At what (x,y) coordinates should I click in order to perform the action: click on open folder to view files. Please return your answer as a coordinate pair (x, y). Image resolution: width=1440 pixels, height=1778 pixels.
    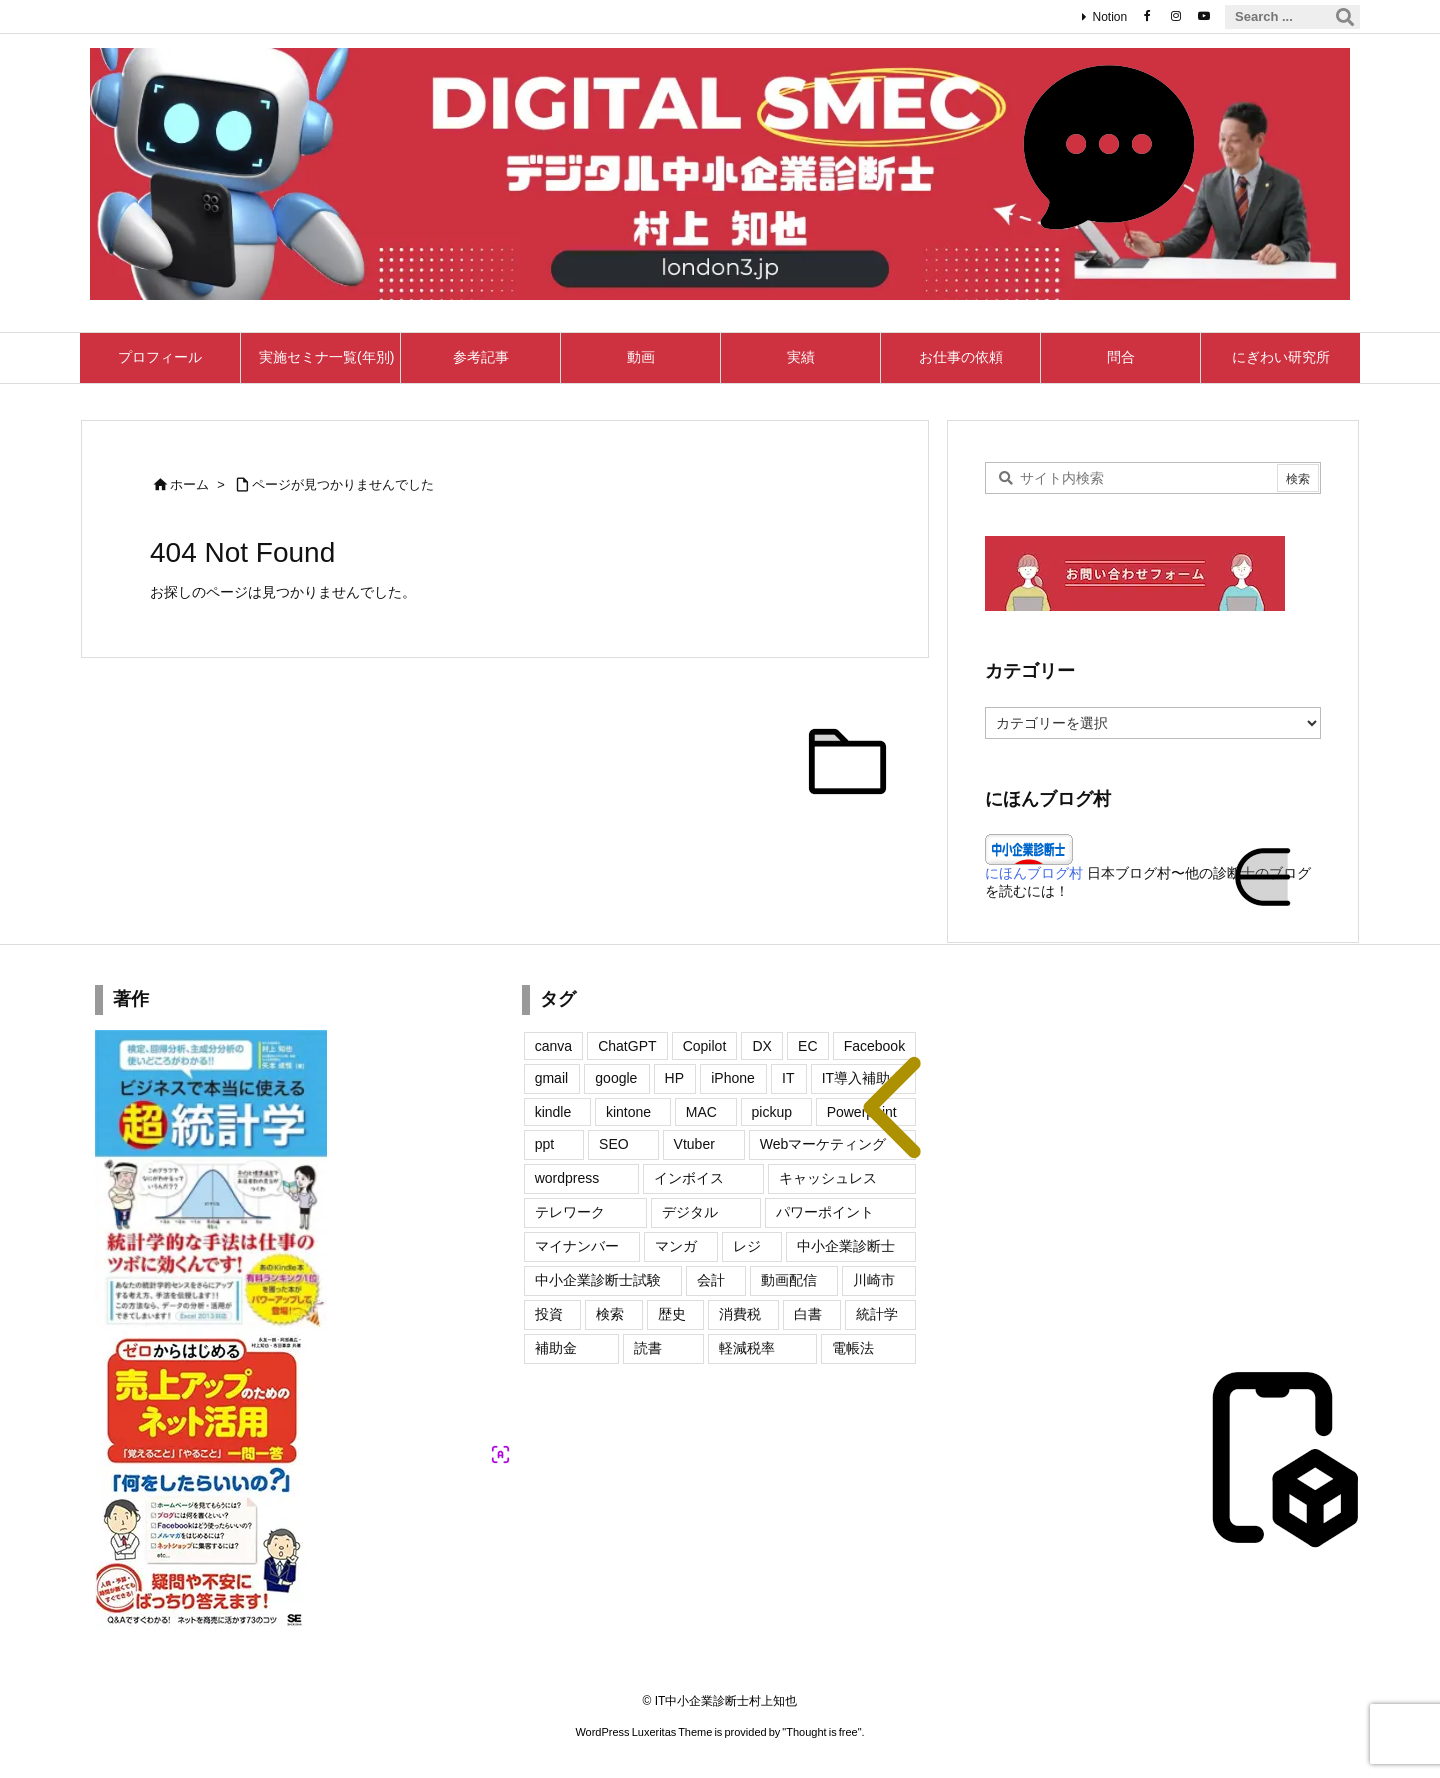
    Looking at the image, I should click on (847, 761).